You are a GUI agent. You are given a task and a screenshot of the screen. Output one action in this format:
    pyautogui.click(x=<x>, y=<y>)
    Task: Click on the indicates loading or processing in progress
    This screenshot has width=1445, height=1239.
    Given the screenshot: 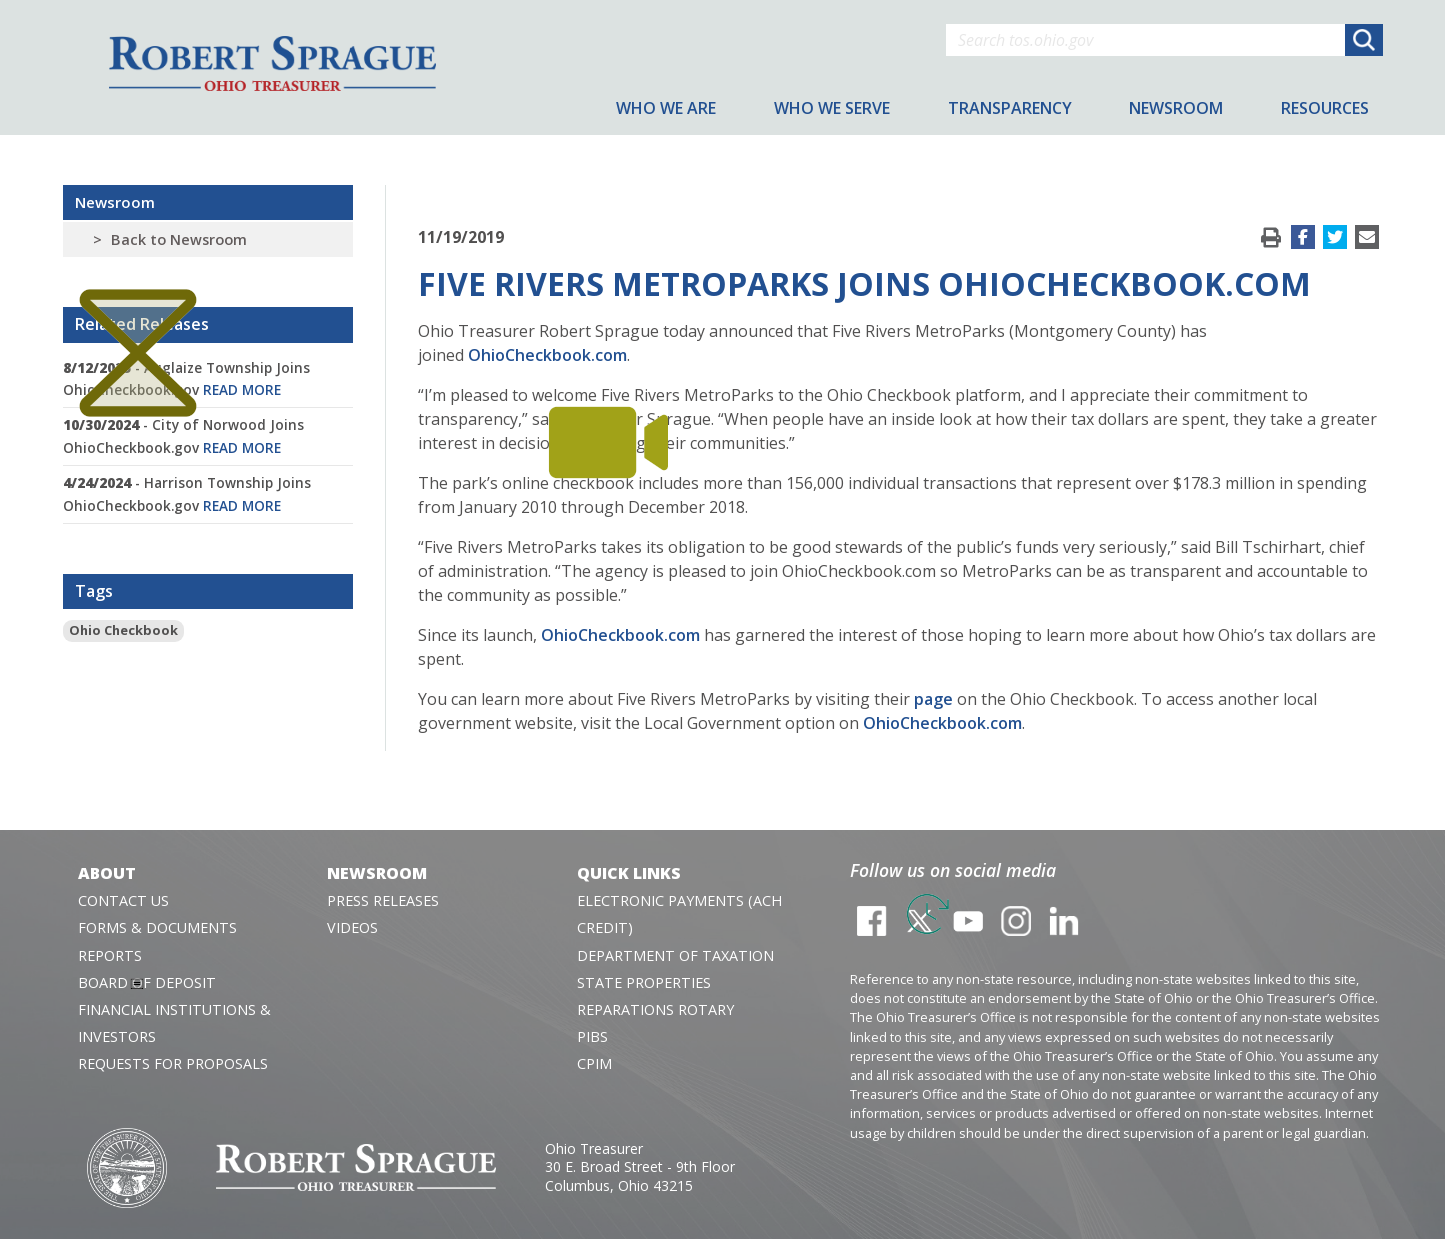 What is the action you would take?
    pyautogui.click(x=138, y=353)
    